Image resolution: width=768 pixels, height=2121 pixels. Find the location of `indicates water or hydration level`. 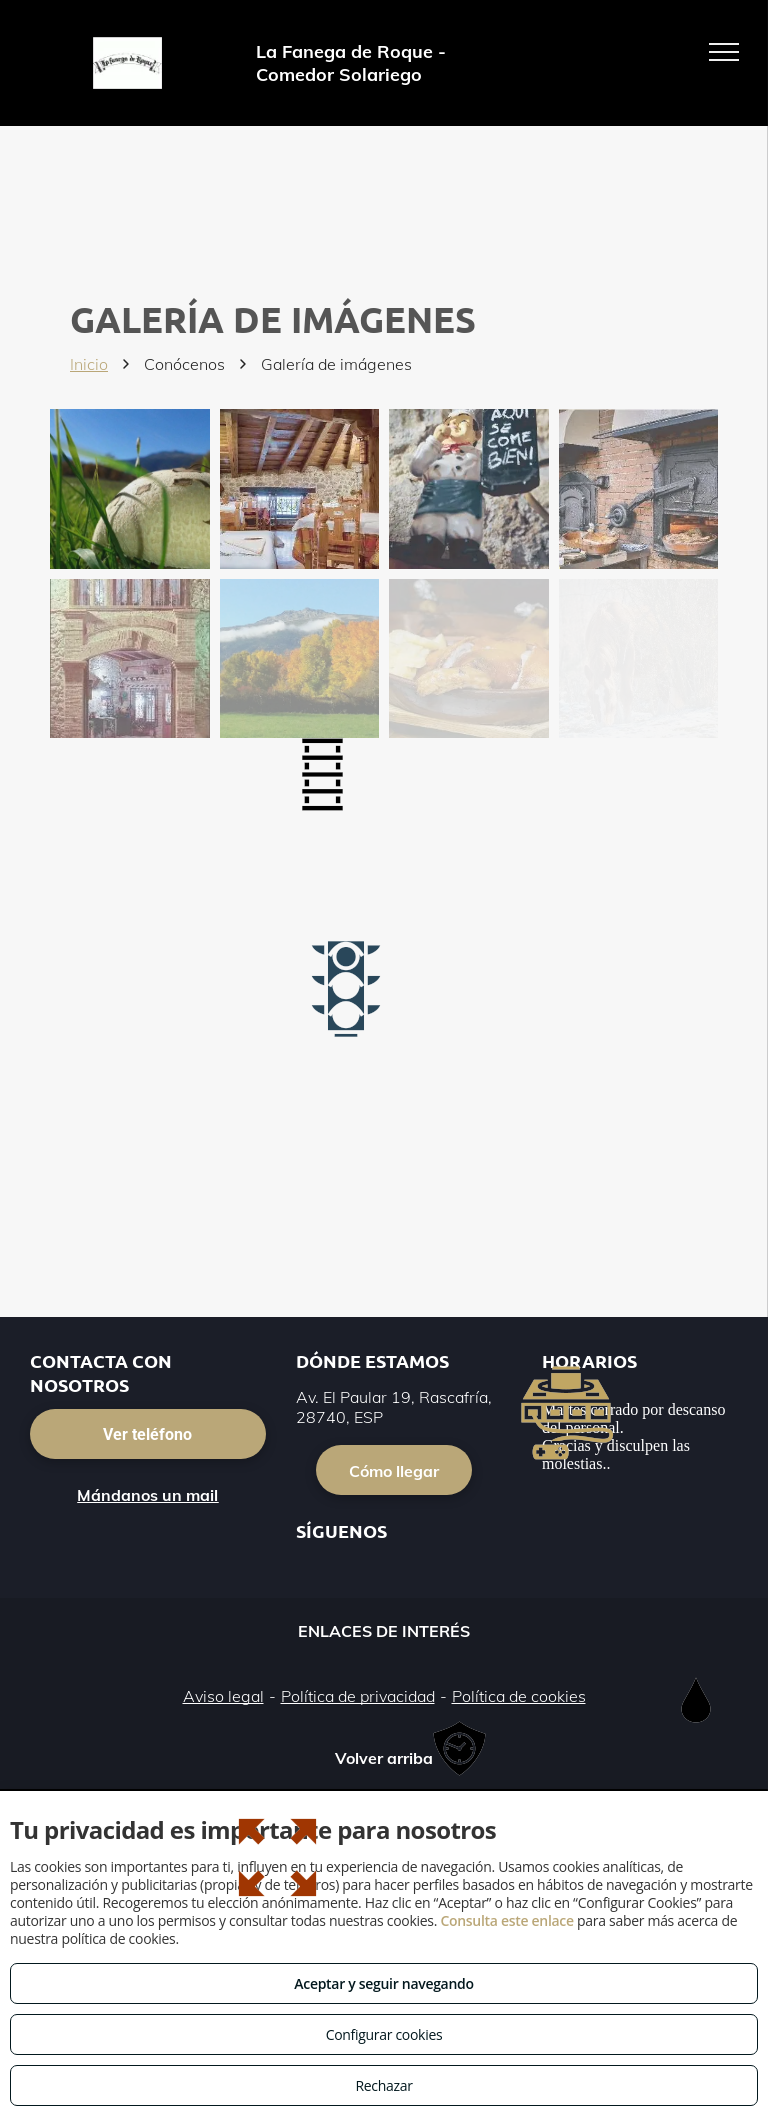

indicates water or hydration level is located at coordinates (696, 1700).